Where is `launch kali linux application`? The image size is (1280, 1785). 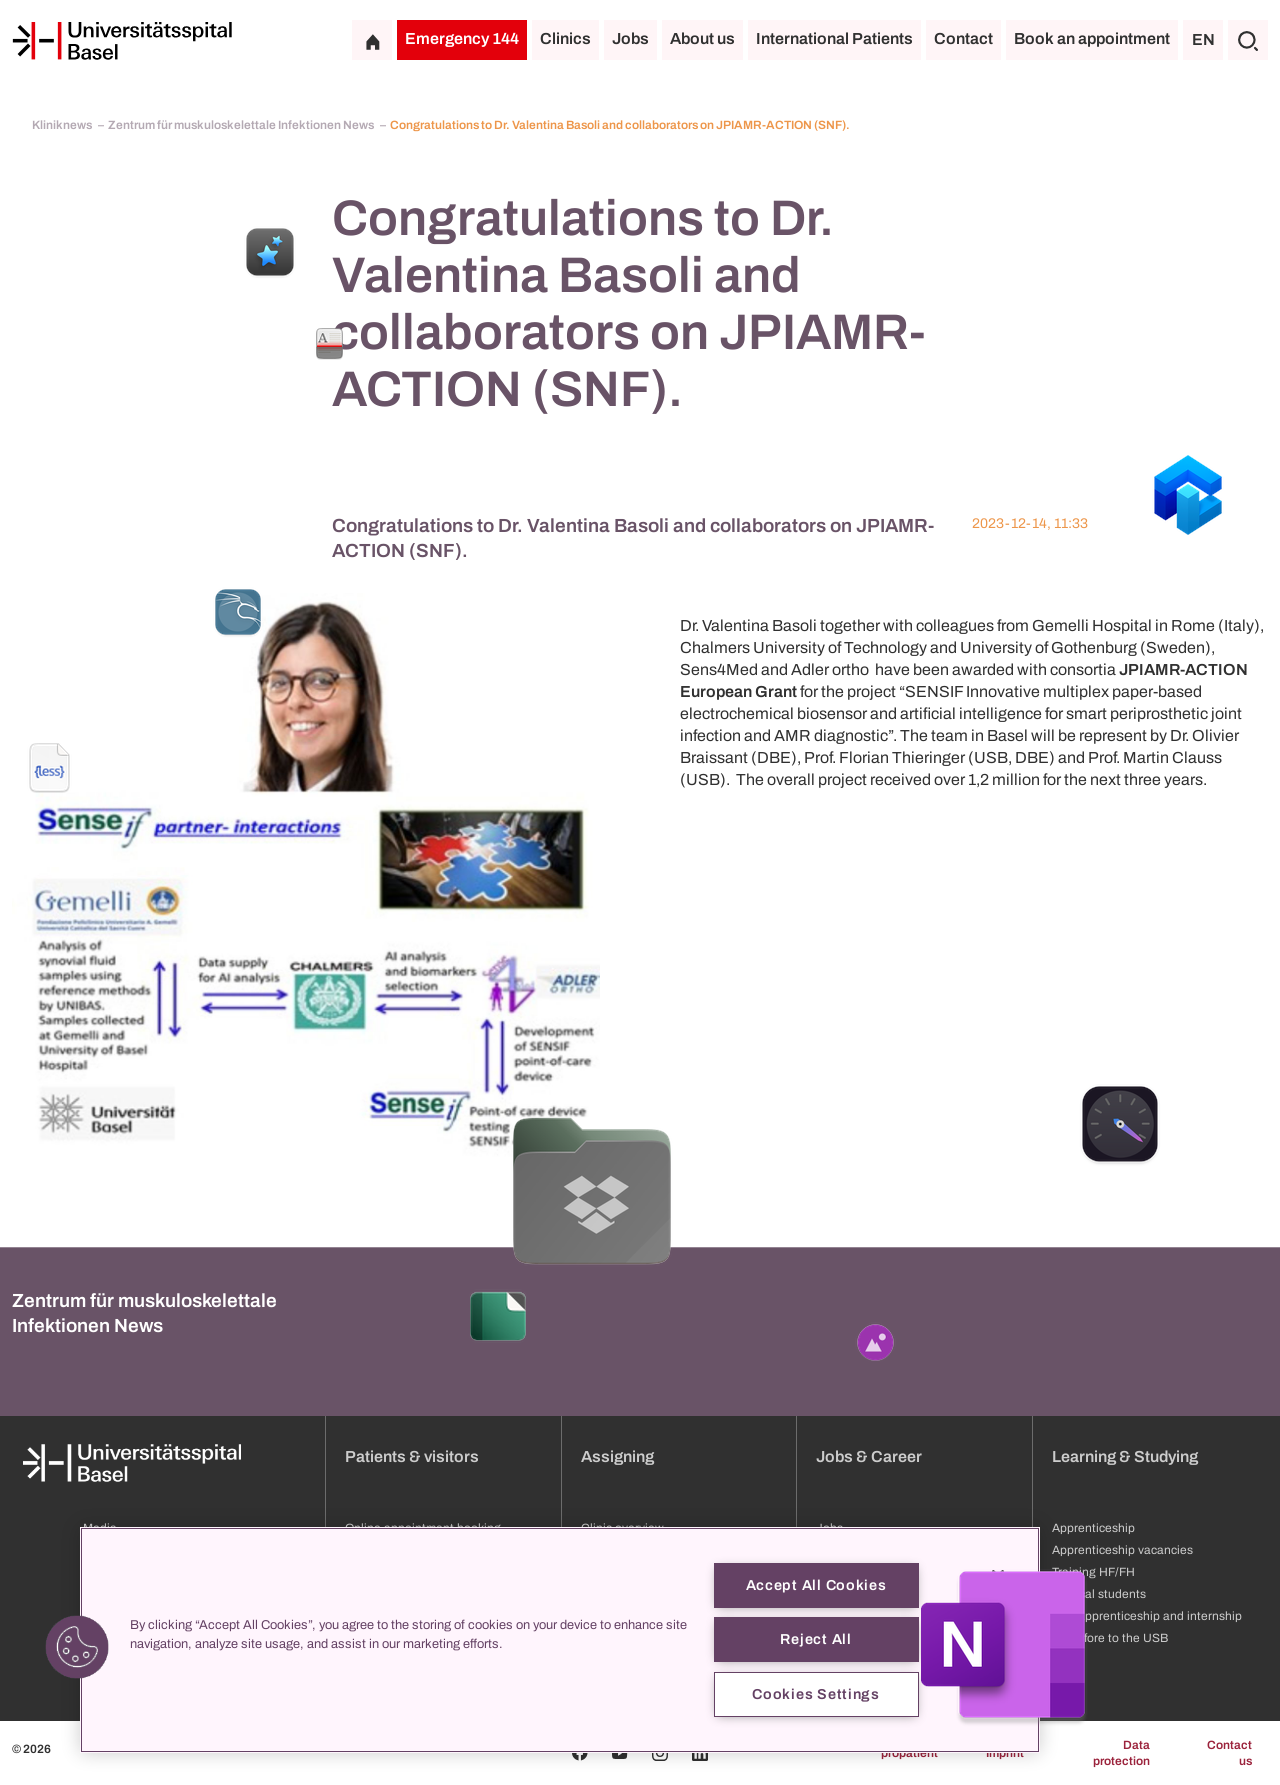 launch kali linux application is located at coordinates (238, 612).